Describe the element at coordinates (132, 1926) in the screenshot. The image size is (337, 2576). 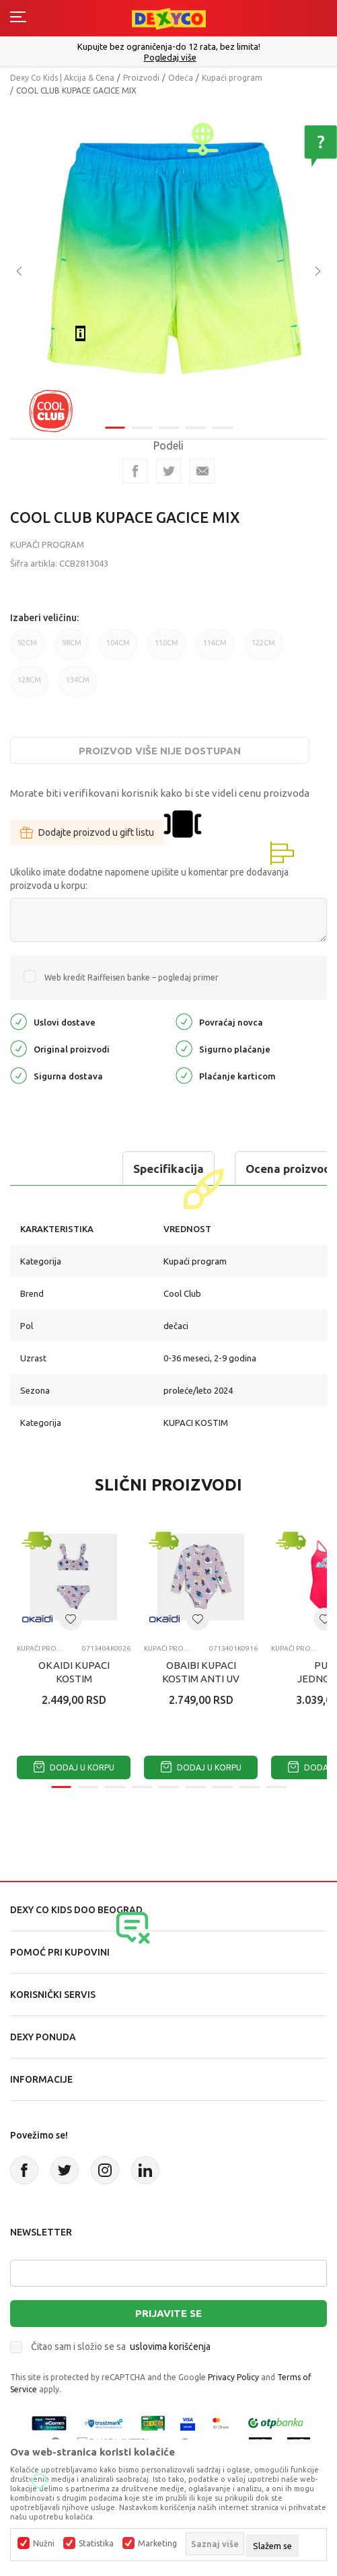
I see `delete a message or conversation` at that location.